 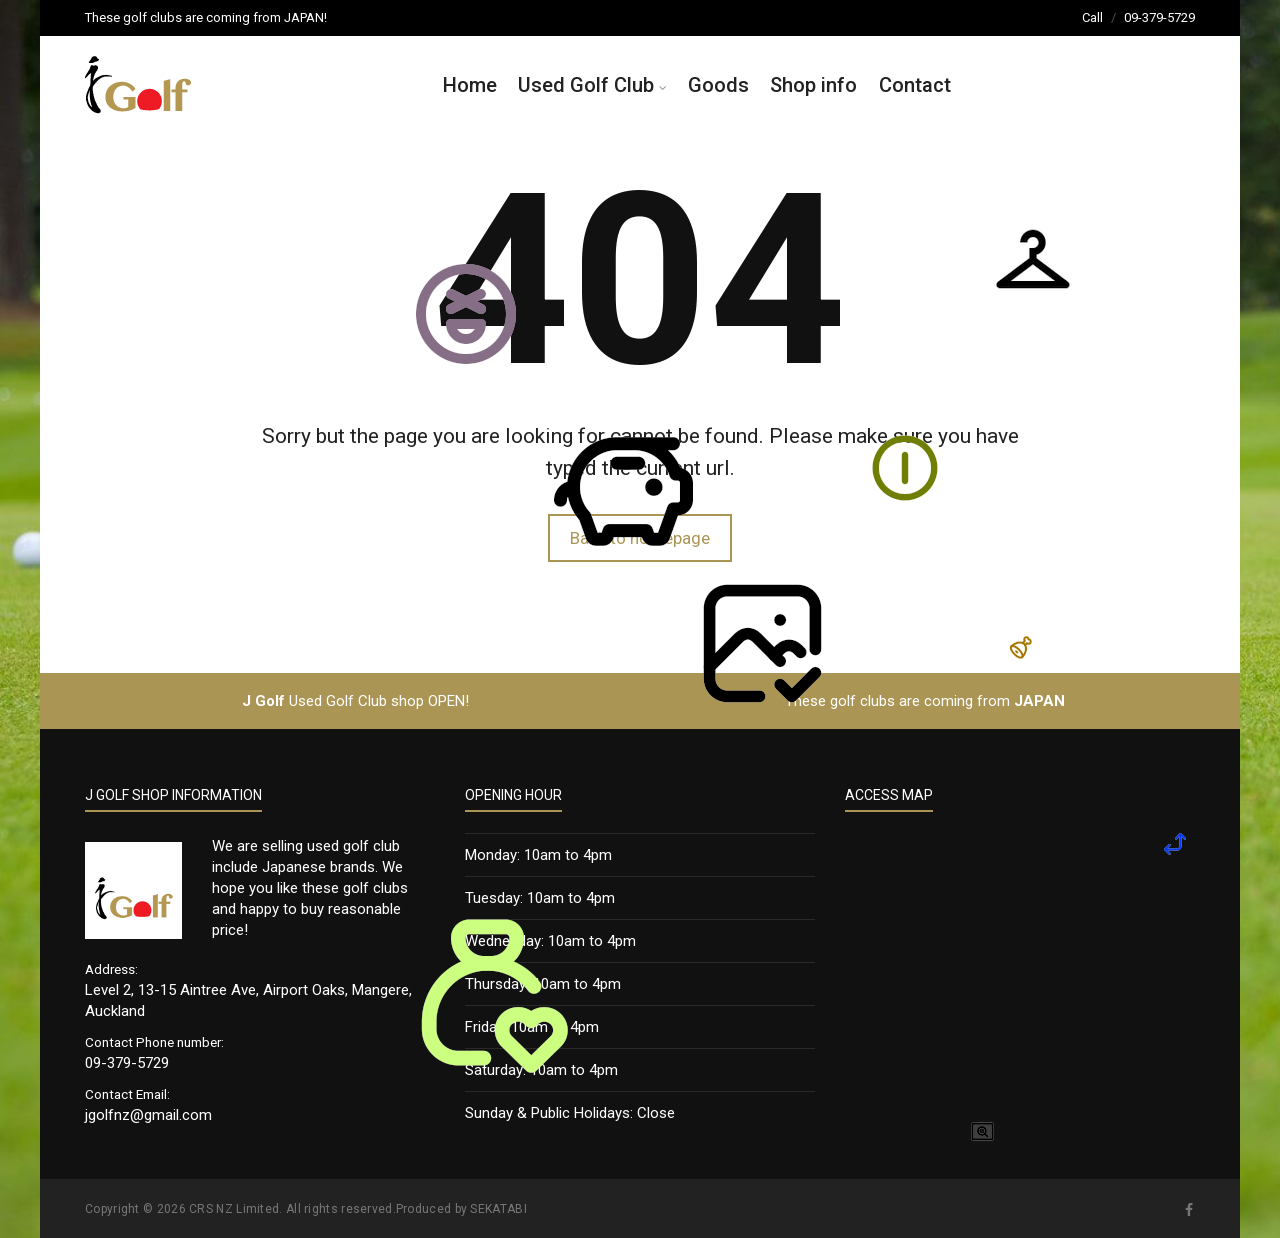 I want to click on react with a laughing emoji, so click(x=466, y=314).